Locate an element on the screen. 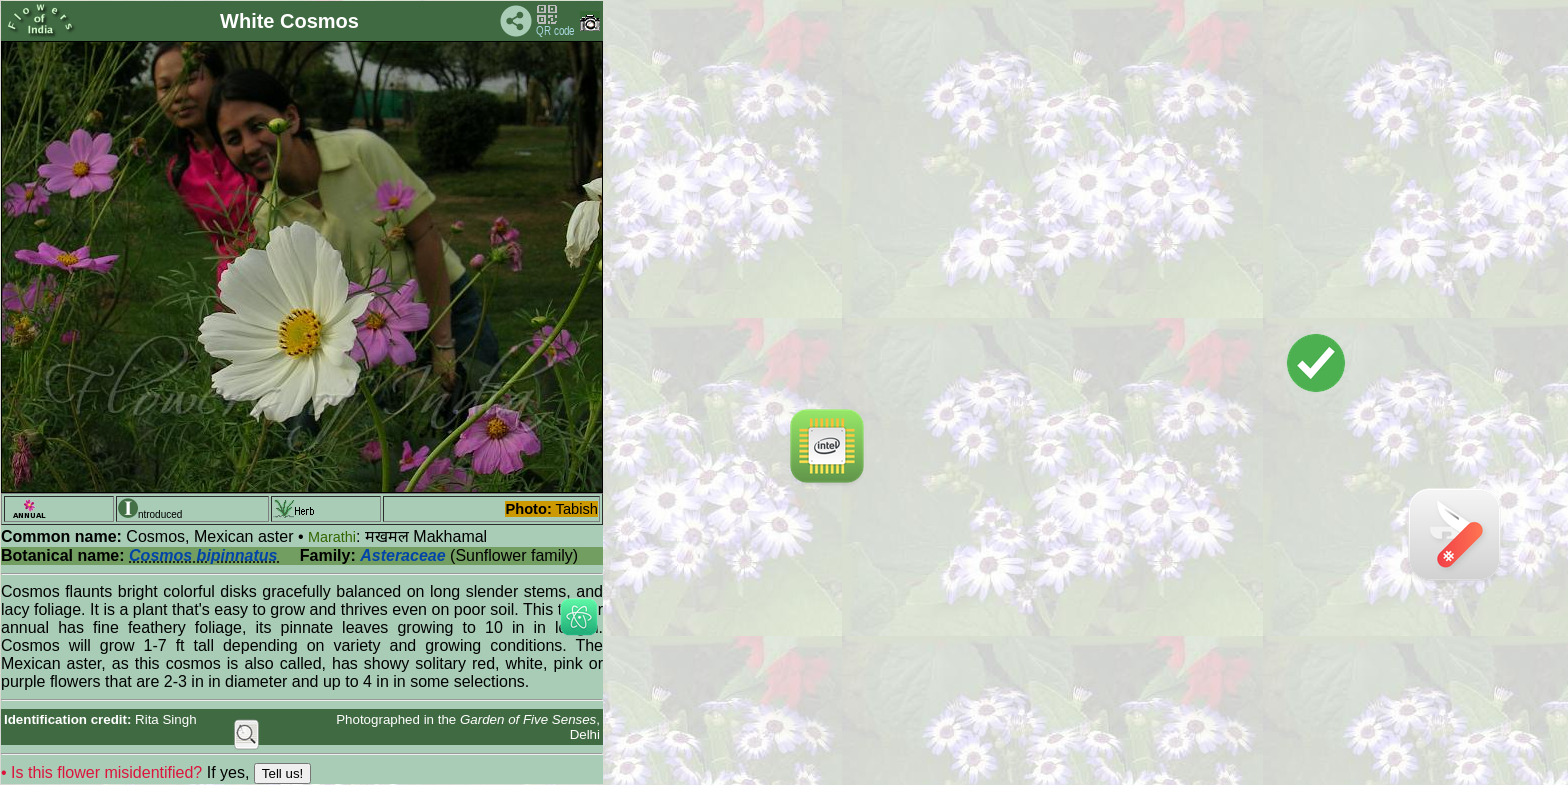  indicates a default or selected item is located at coordinates (1316, 363).